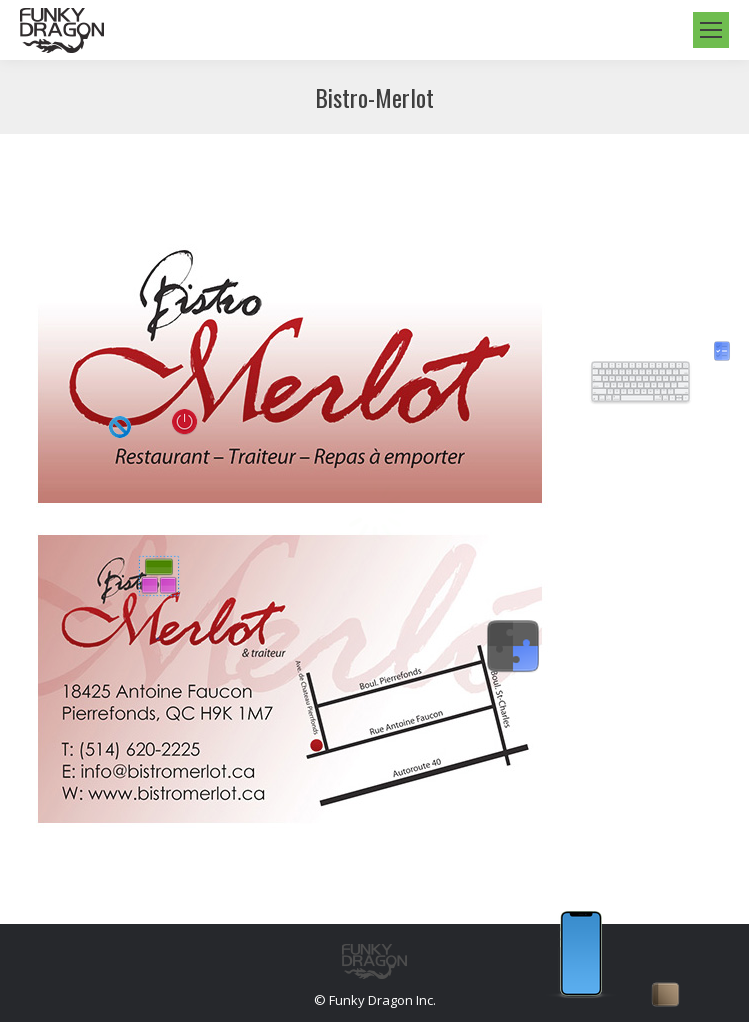 This screenshot has width=749, height=1022. I want to click on access desktop folder or files, so click(665, 993).